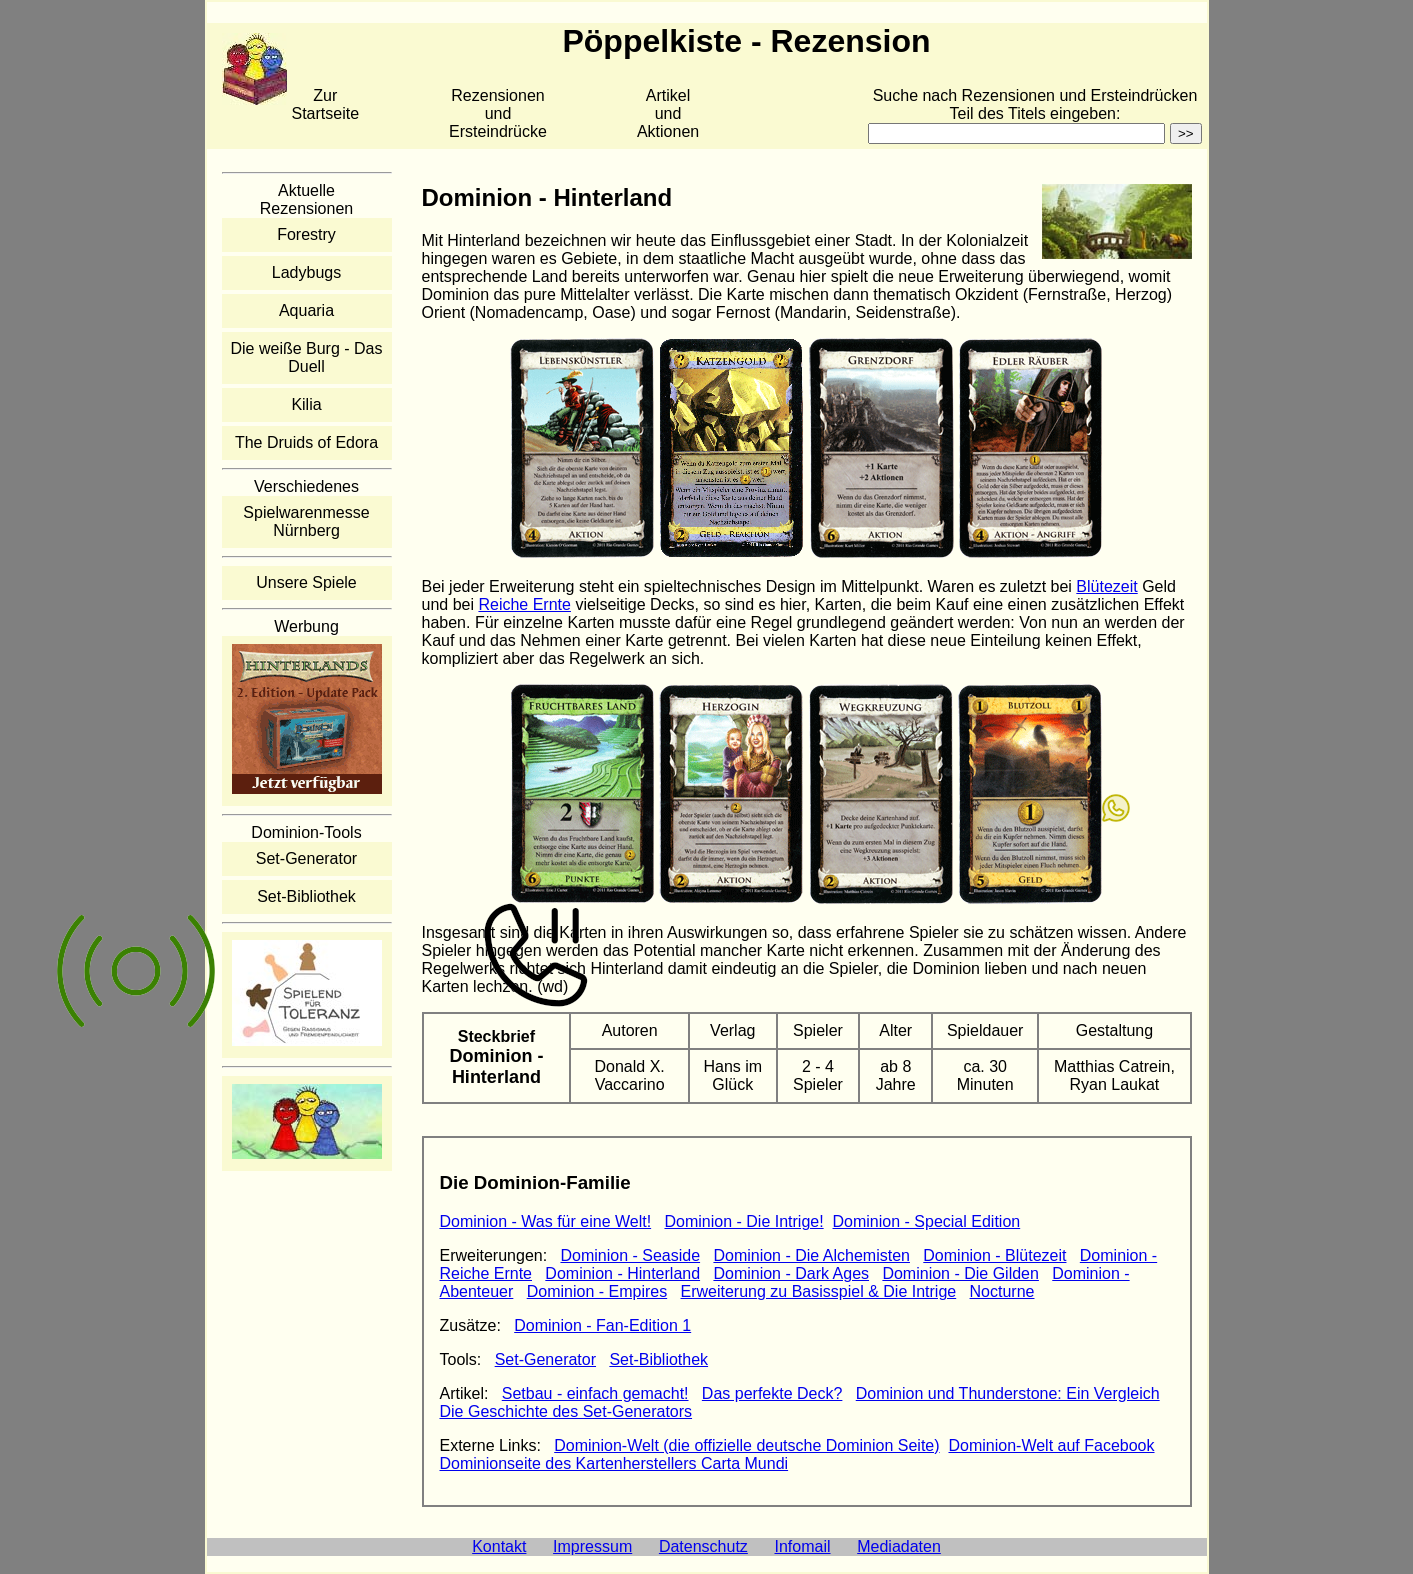 This screenshot has width=1413, height=1574. I want to click on broadcast or stream live content, so click(136, 971).